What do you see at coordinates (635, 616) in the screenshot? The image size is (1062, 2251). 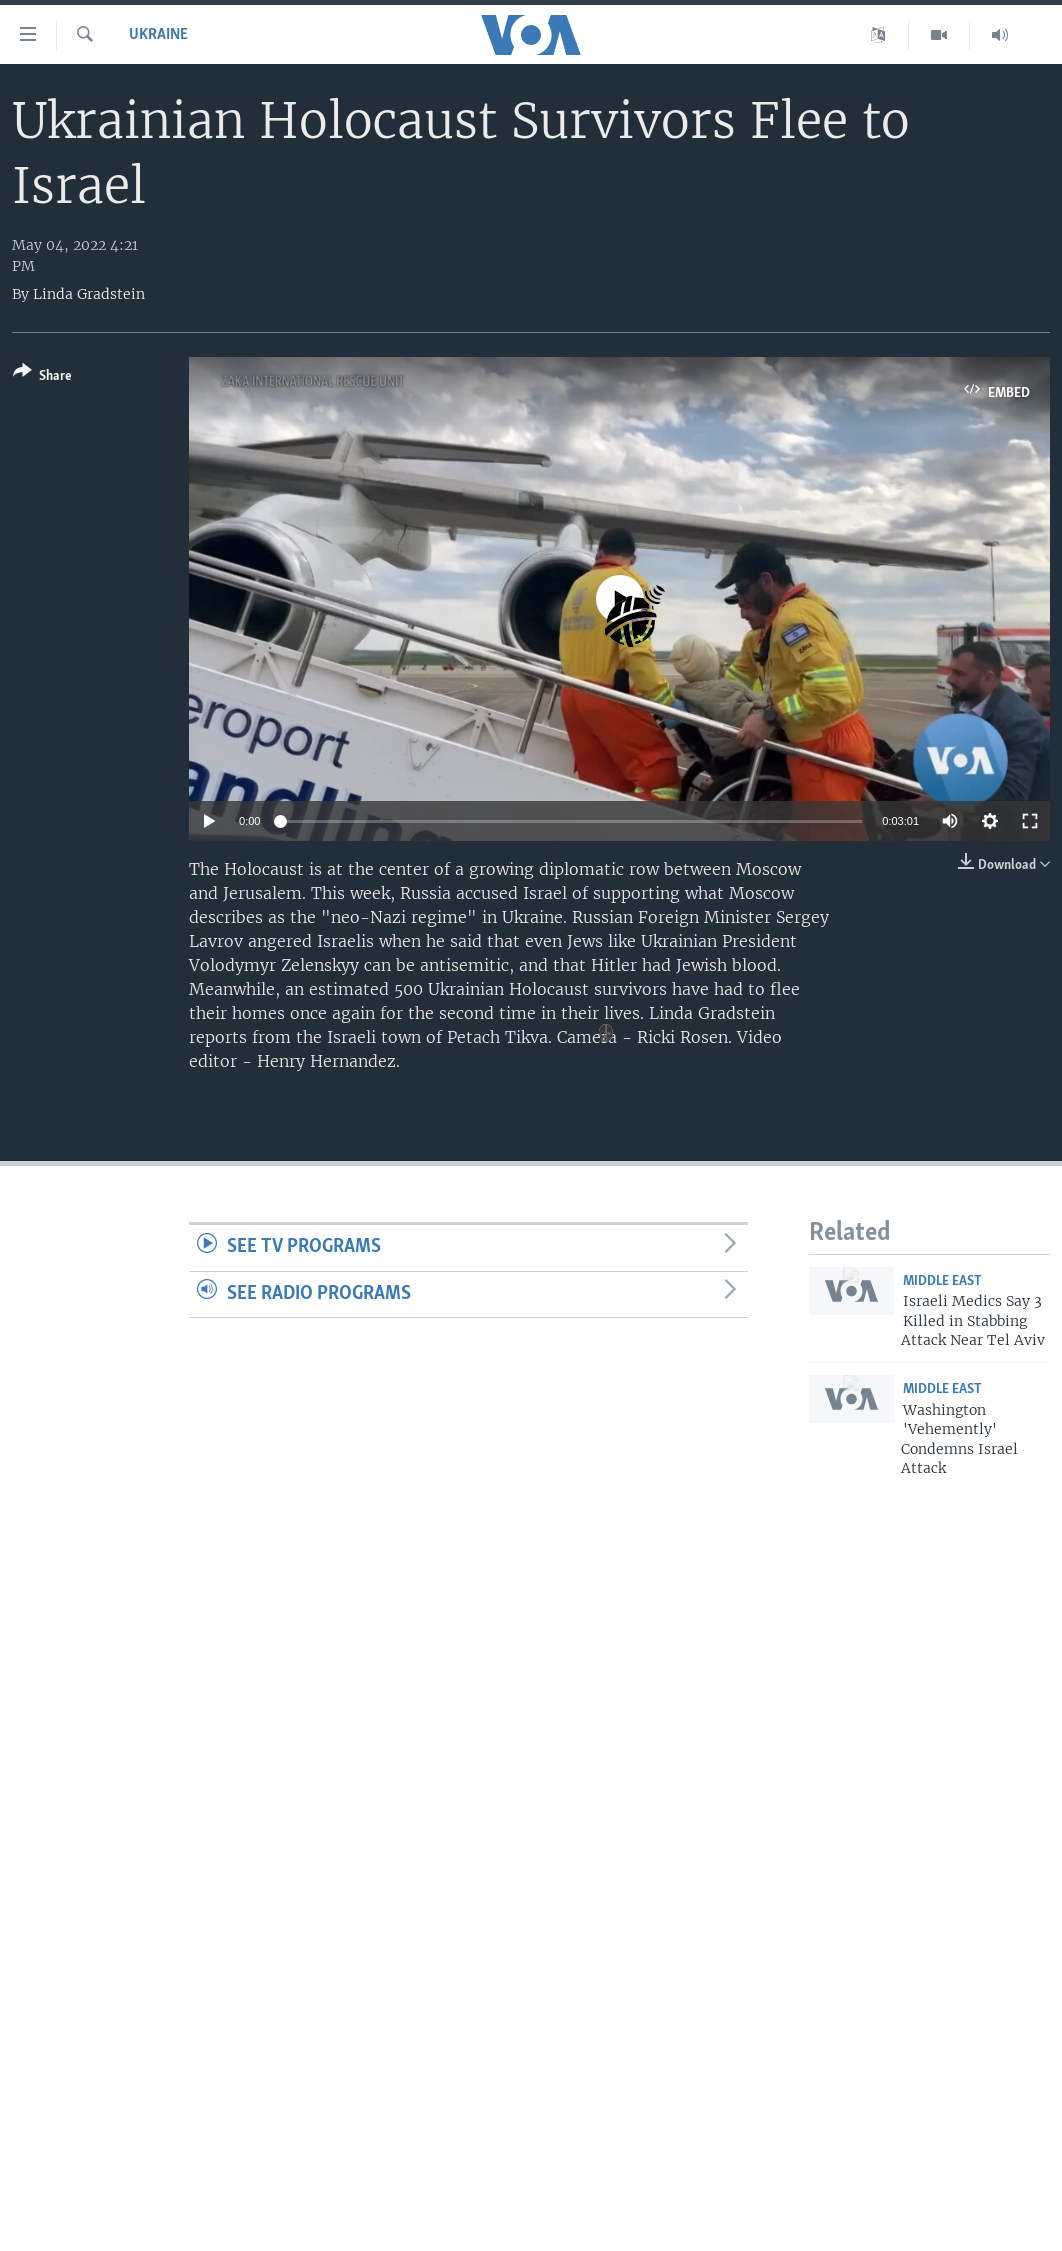 I see `use a potion or consumable item` at bounding box center [635, 616].